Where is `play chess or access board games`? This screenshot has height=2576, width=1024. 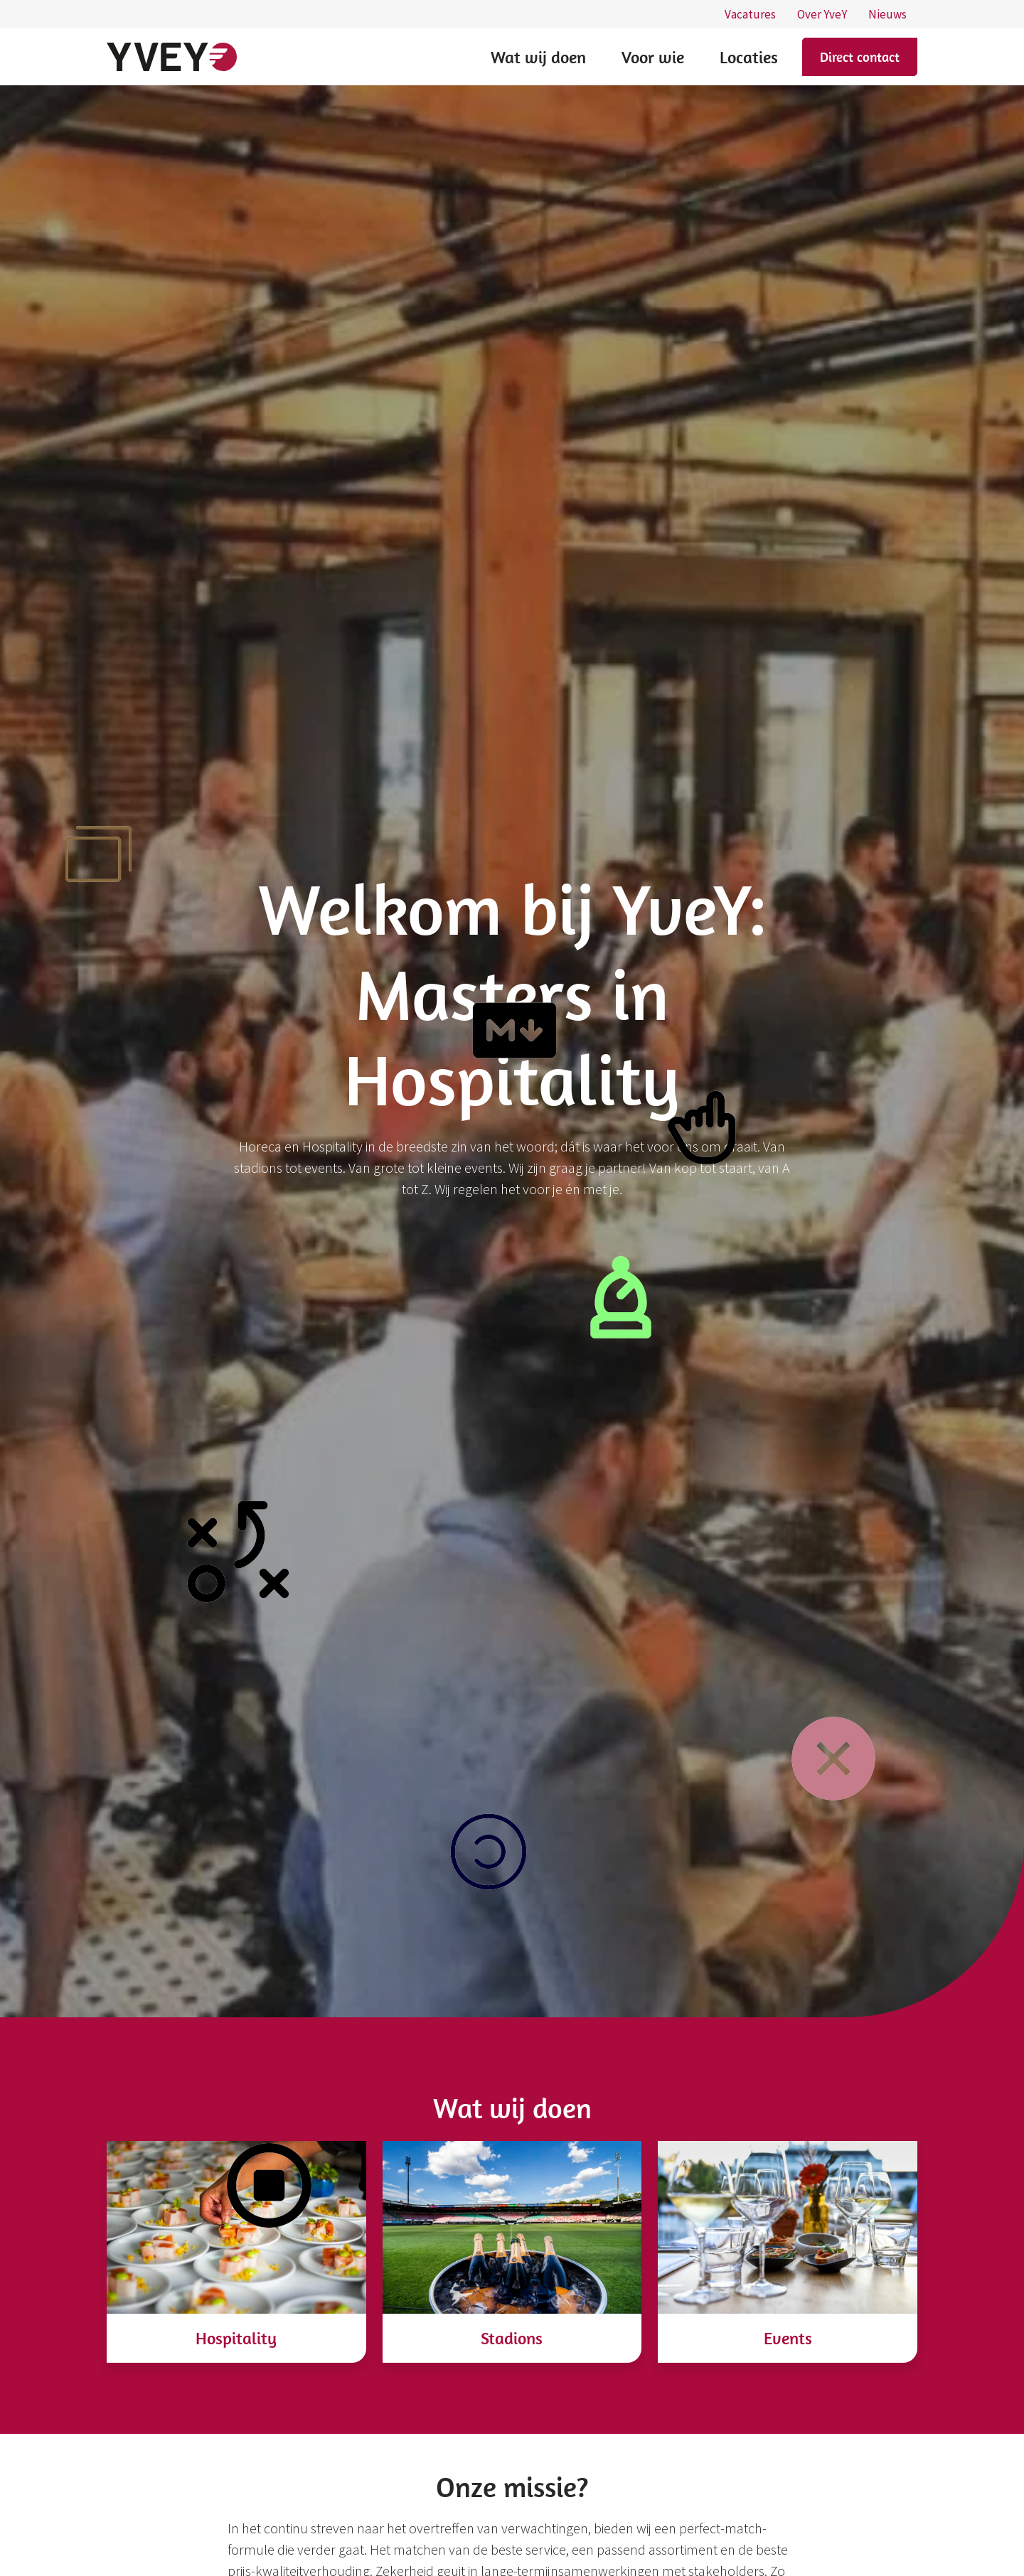 play chess or access board games is located at coordinates (621, 1299).